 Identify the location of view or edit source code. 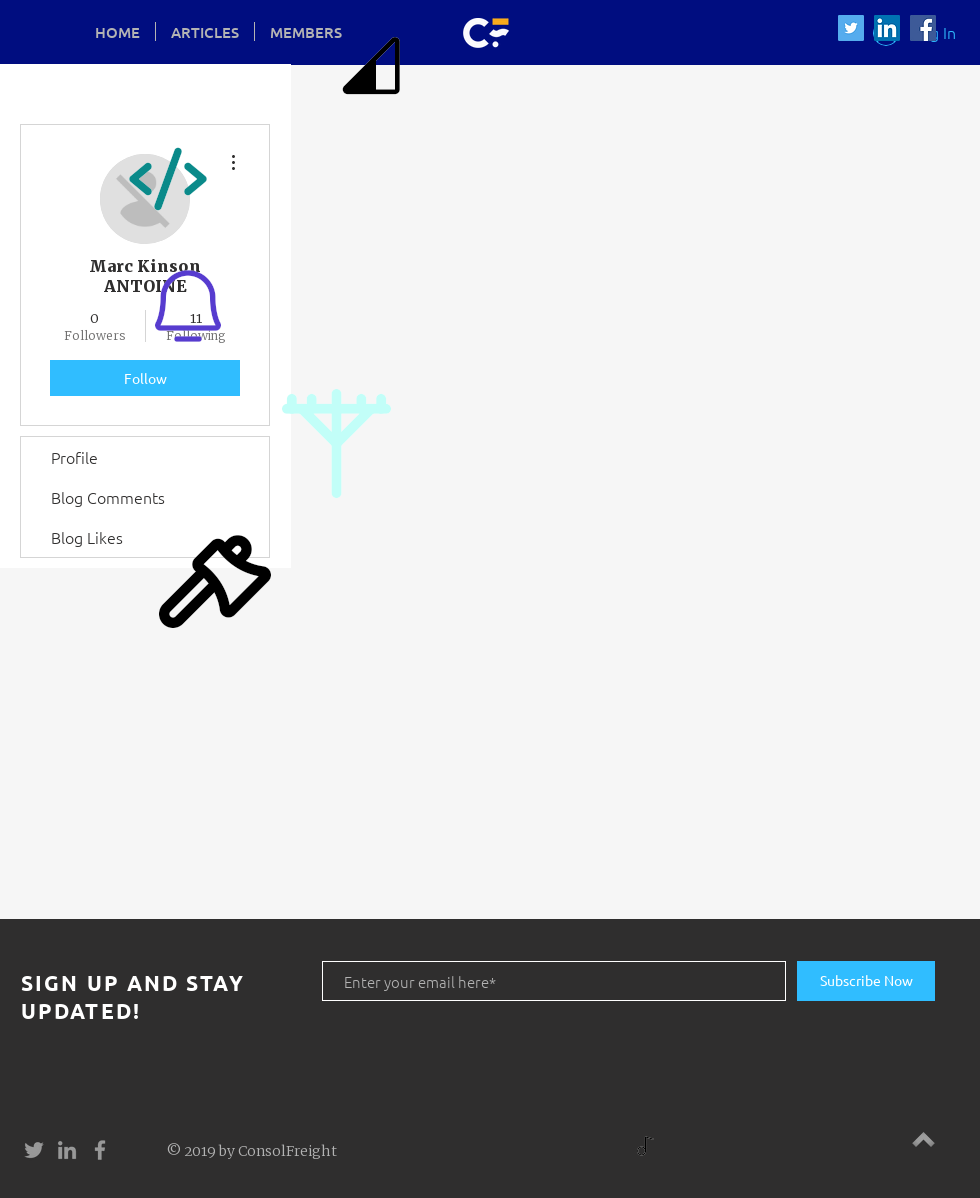
(168, 179).